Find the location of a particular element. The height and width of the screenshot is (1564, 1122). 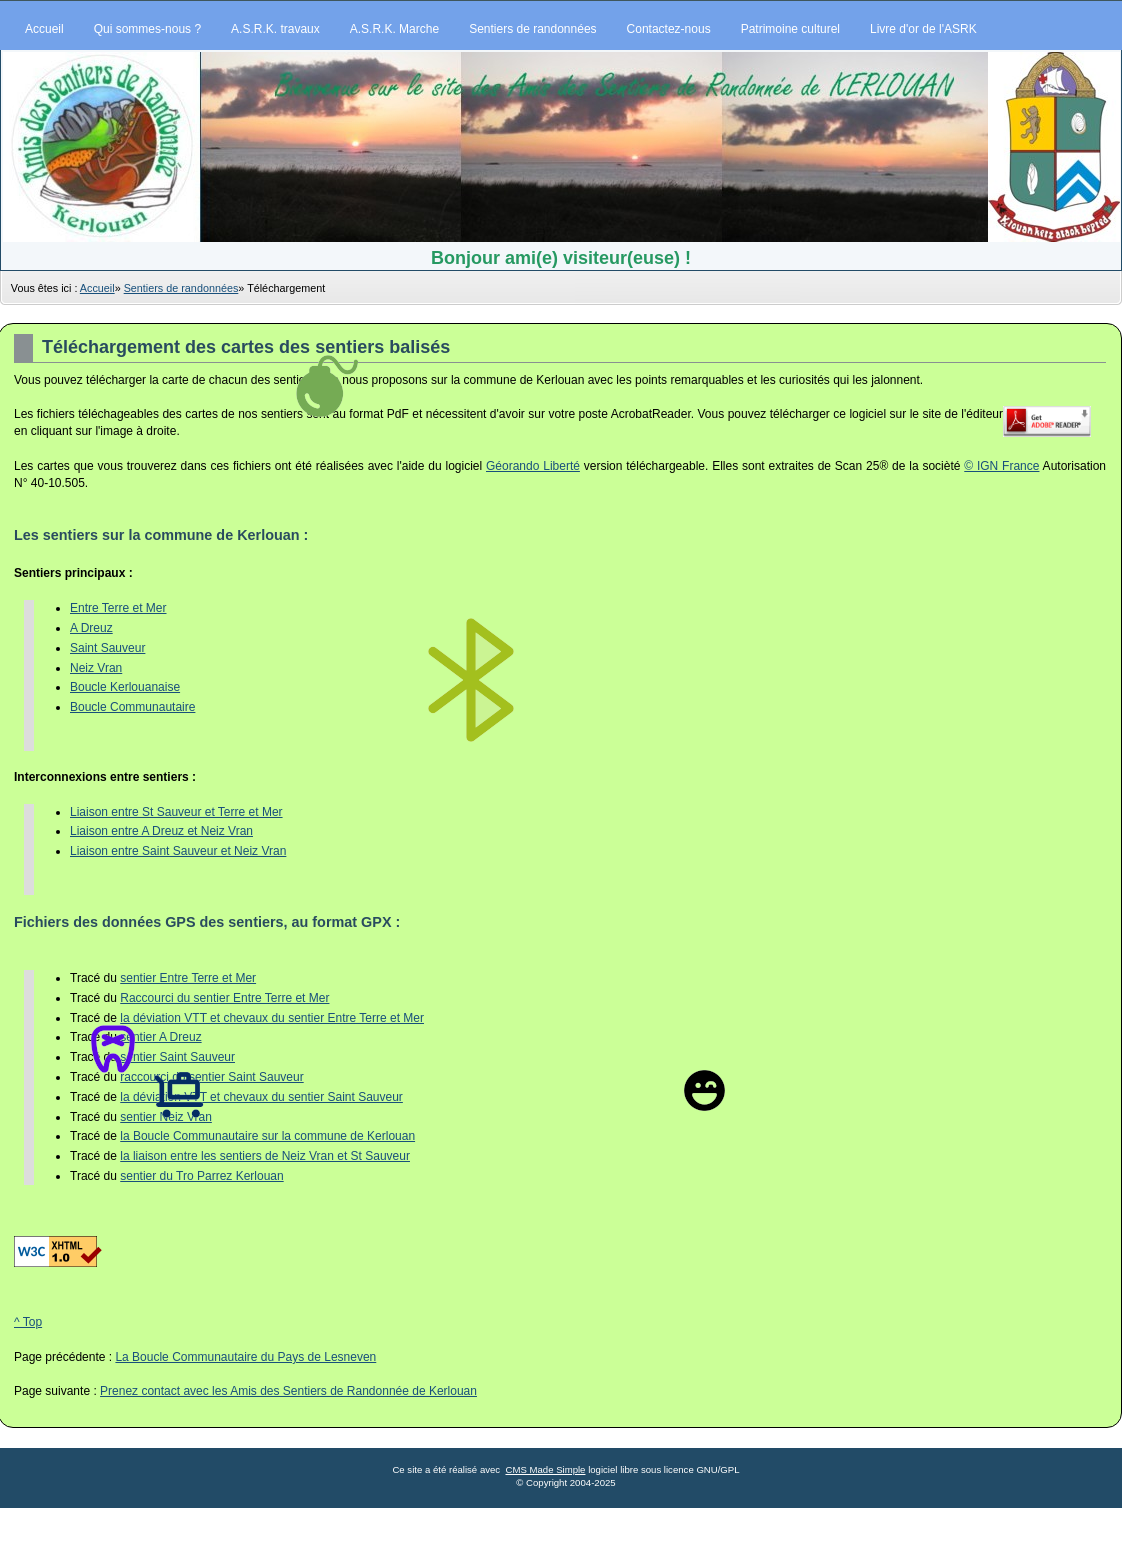

add a playful or humorous reaction is located at coordinates (704, 1090).